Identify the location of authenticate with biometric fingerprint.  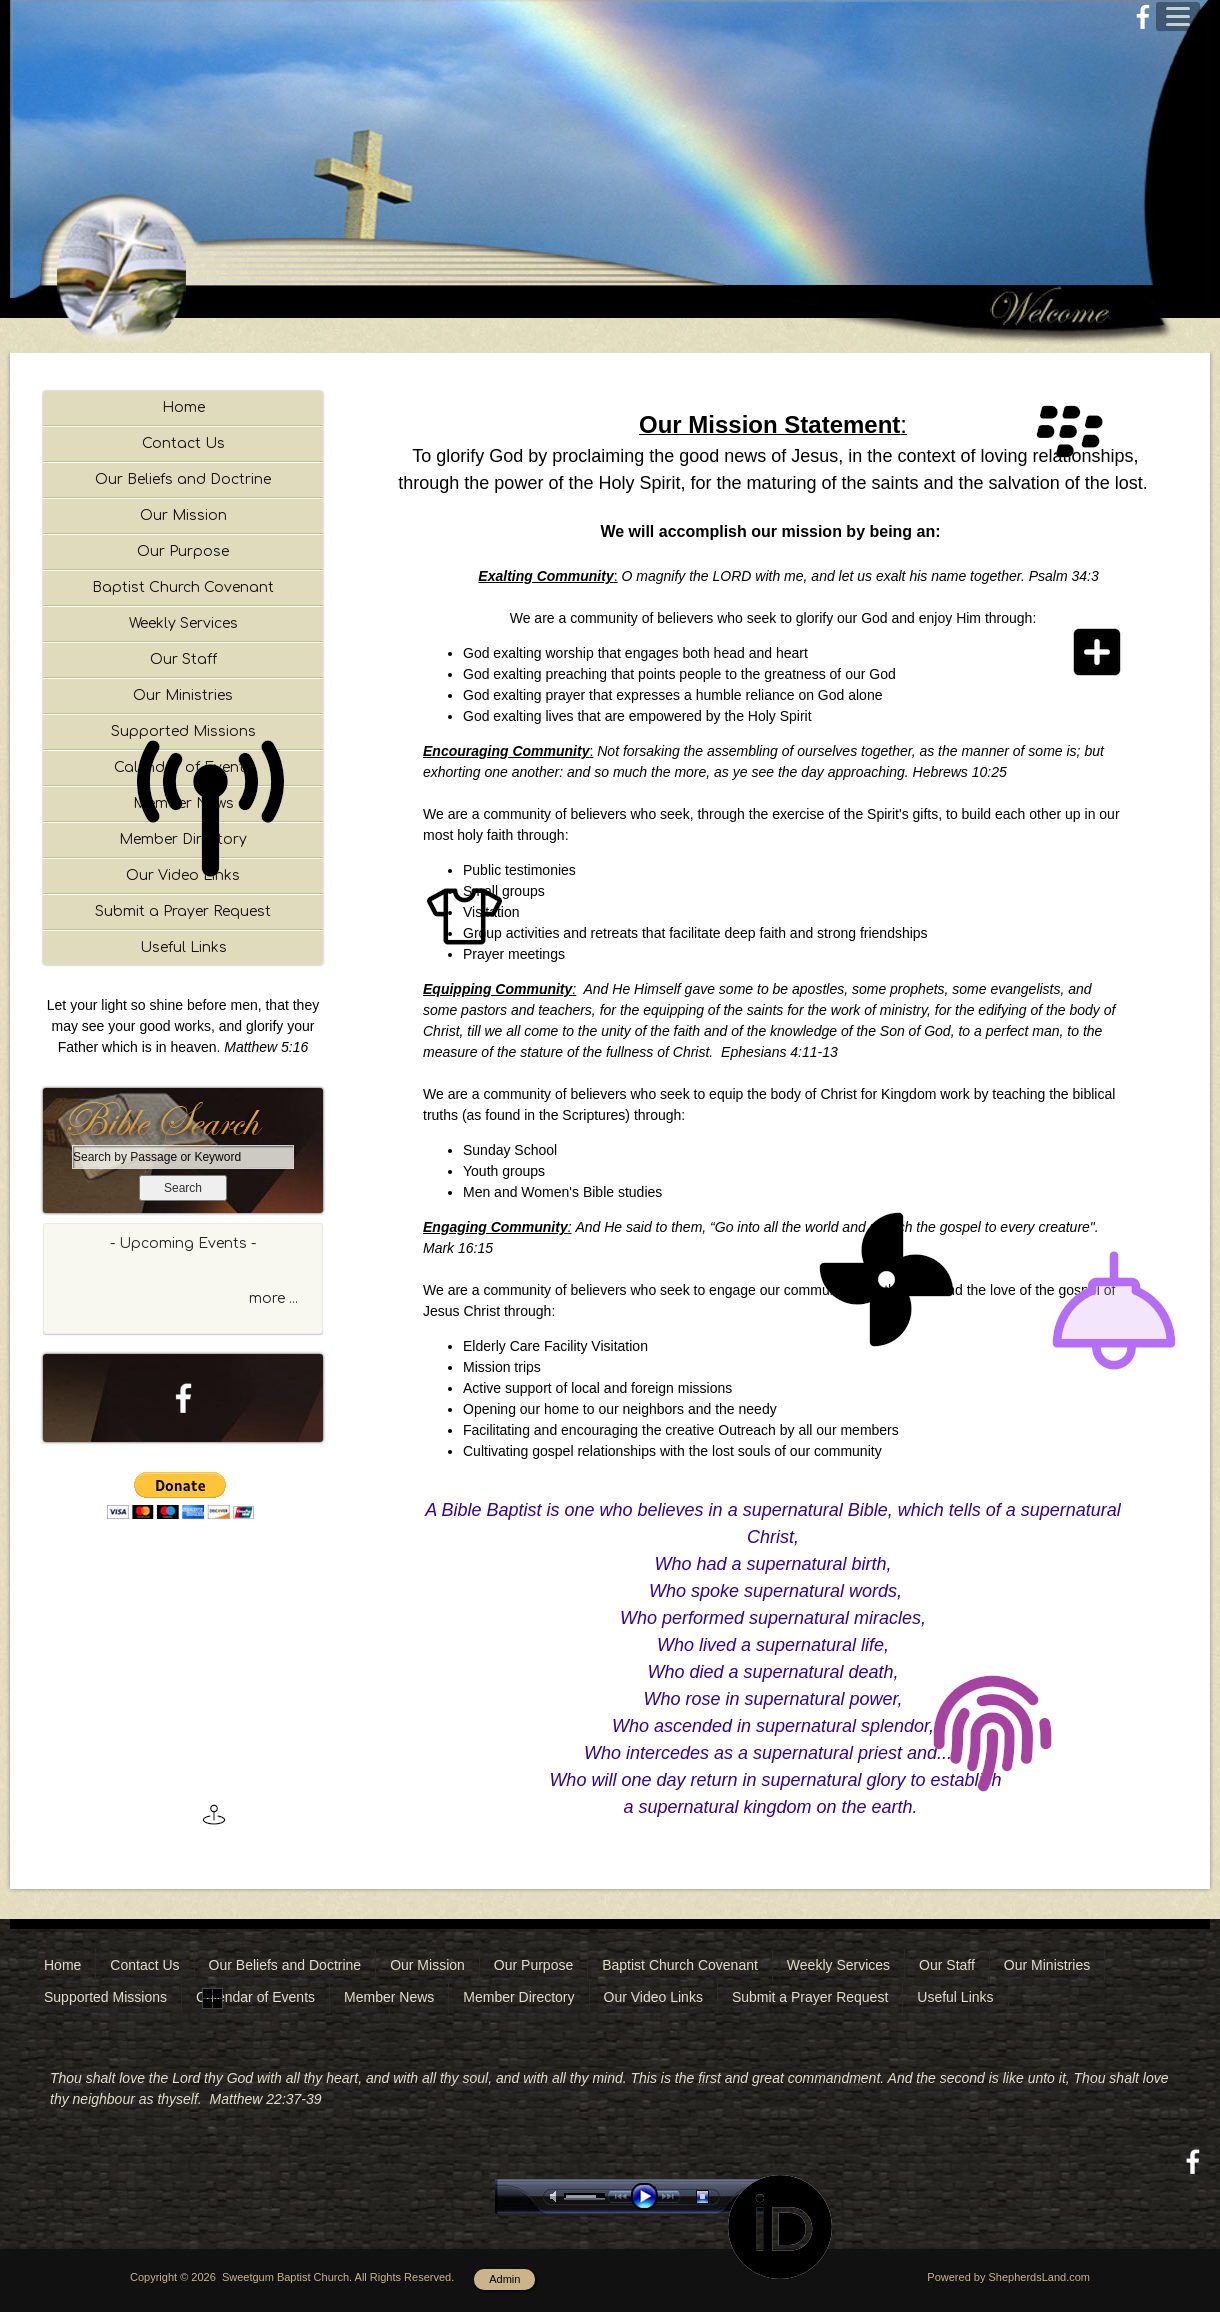
(992, 1734).